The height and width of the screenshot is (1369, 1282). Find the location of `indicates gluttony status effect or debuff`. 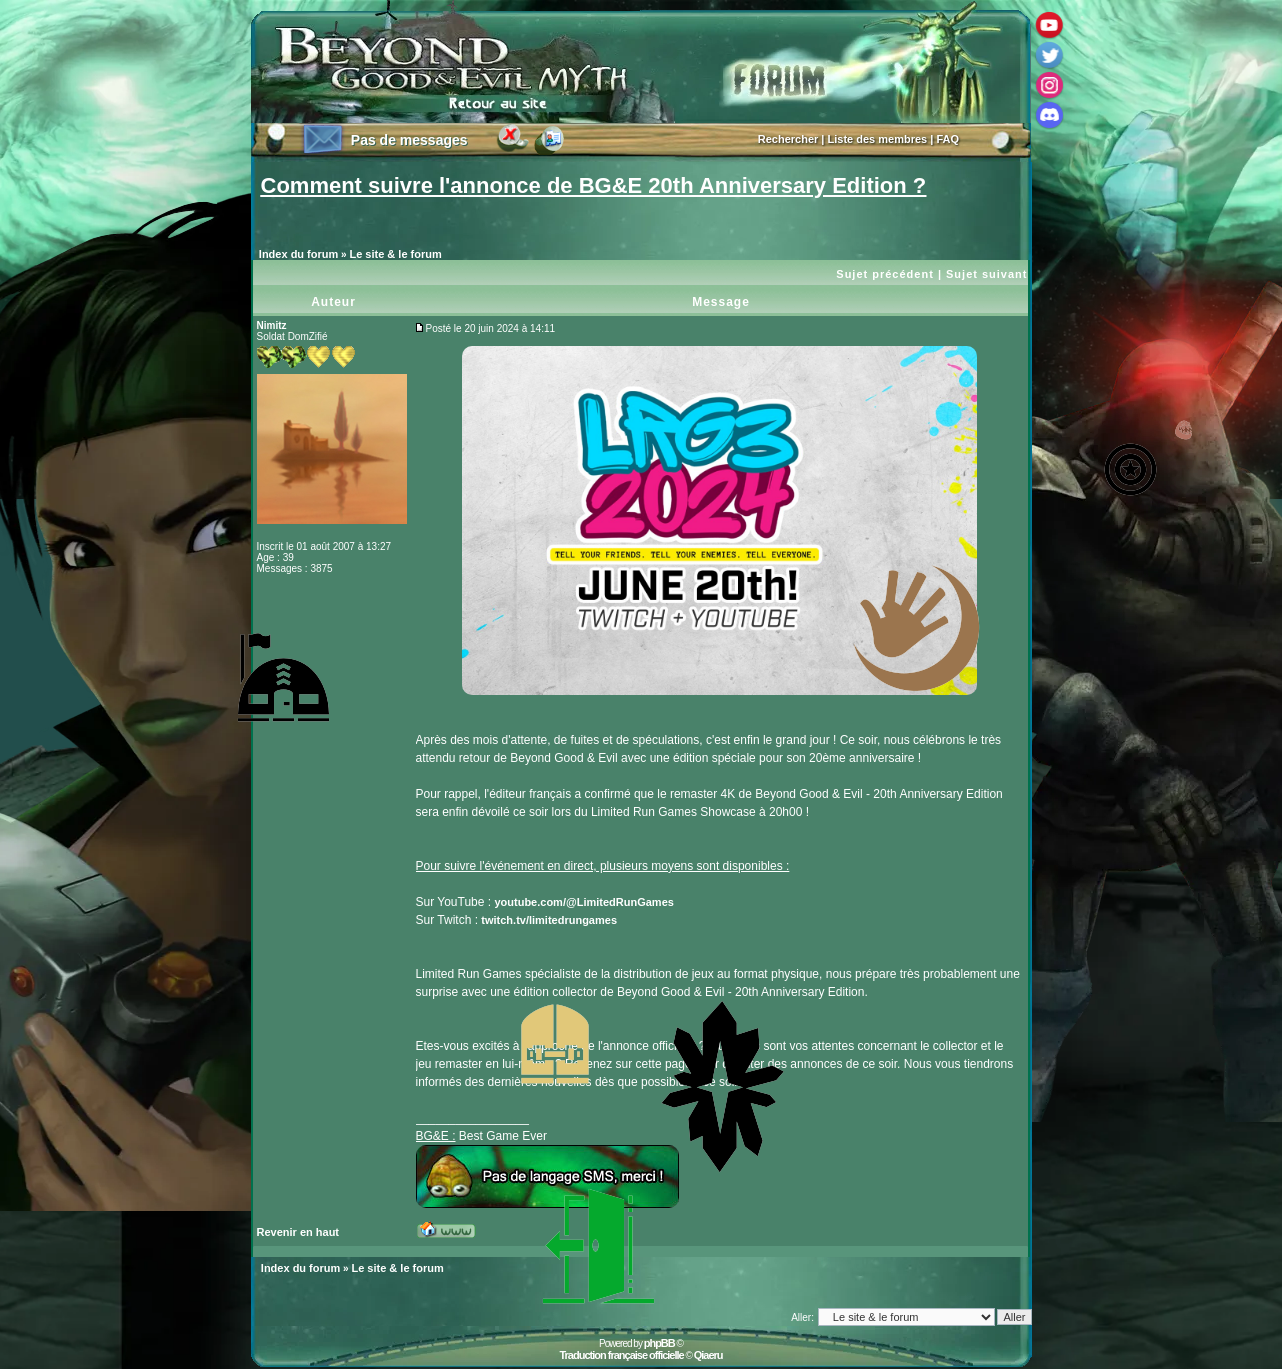

indicates gluttony status effect or debuff is located at coordinates (1184, 430).